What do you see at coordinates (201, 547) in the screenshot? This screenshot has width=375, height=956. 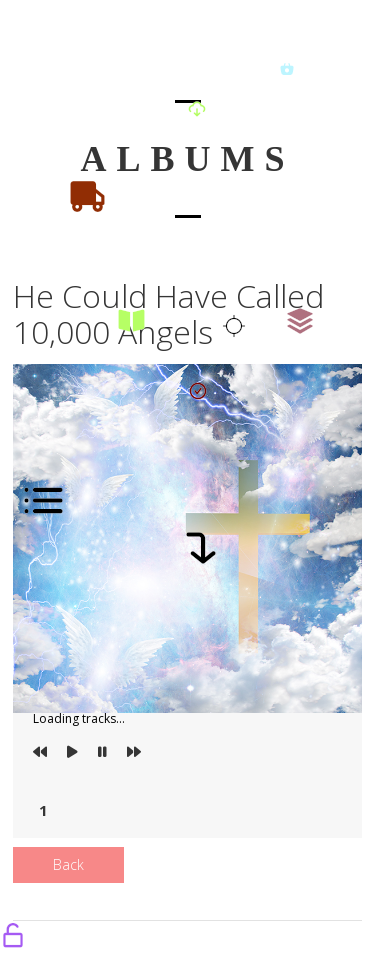 I see `navigate to the next line or section below` at bounding box center [201, 547].